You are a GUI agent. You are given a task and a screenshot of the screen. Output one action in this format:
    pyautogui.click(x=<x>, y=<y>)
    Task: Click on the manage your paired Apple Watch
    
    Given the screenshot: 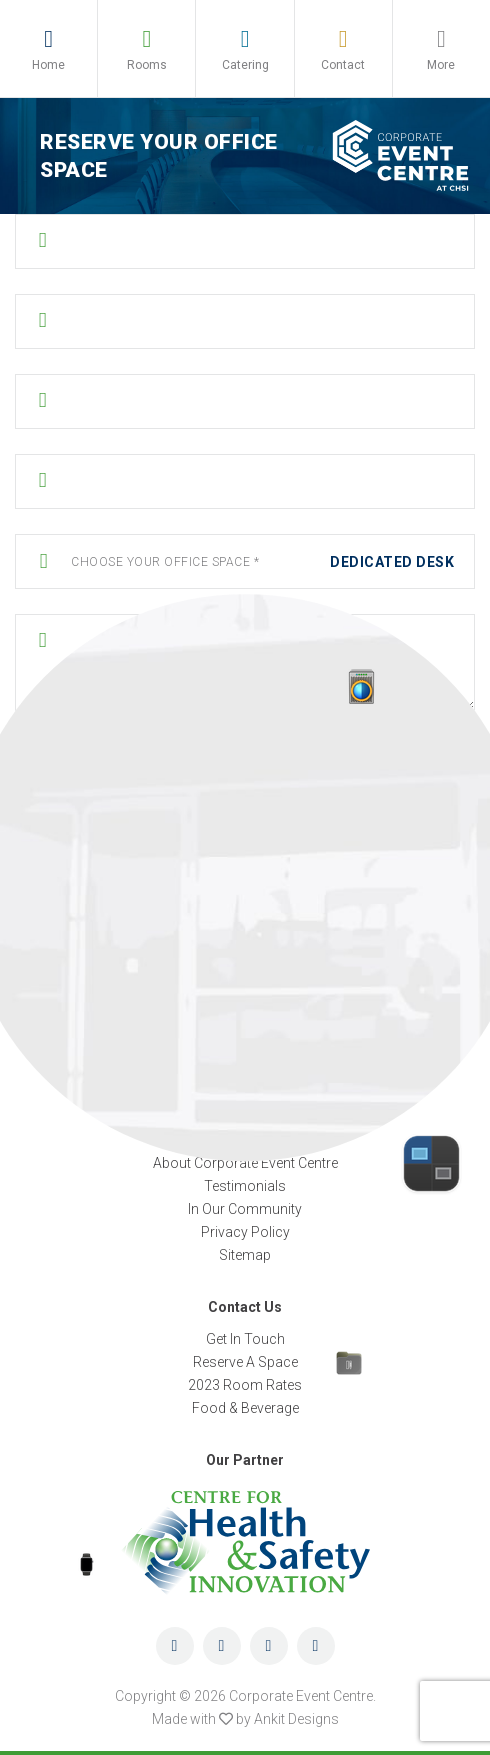 What is the action you would take?
    pyautogui.click(x=86, y=1564)
    